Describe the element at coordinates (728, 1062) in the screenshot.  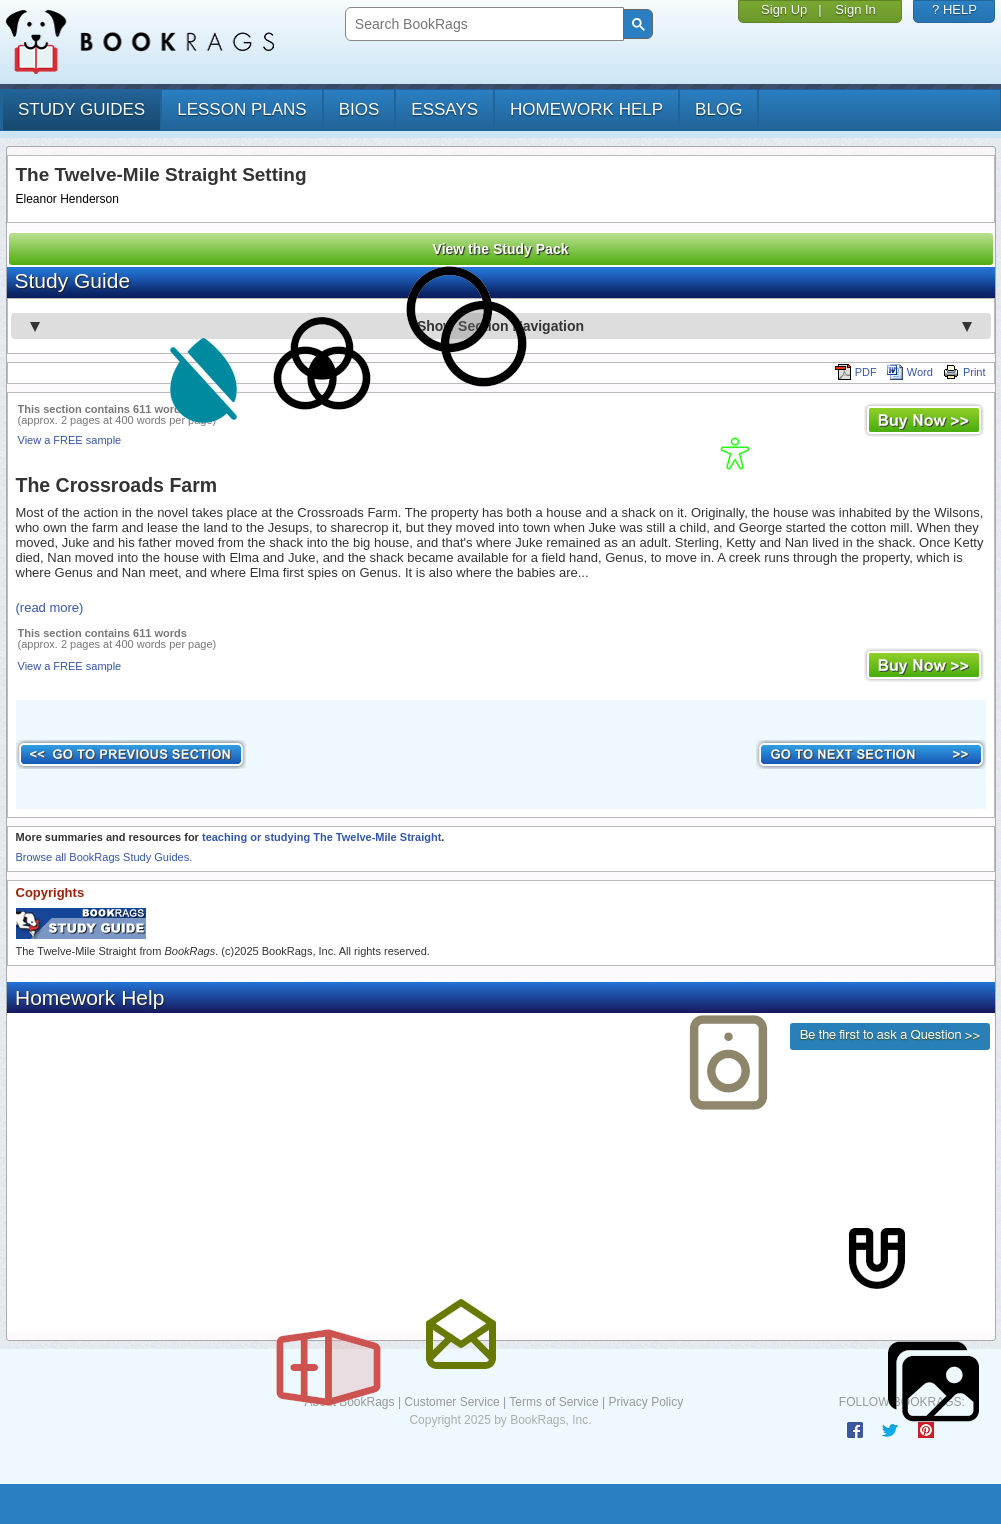
I see `adjust speaker or audio output settings` at that location.